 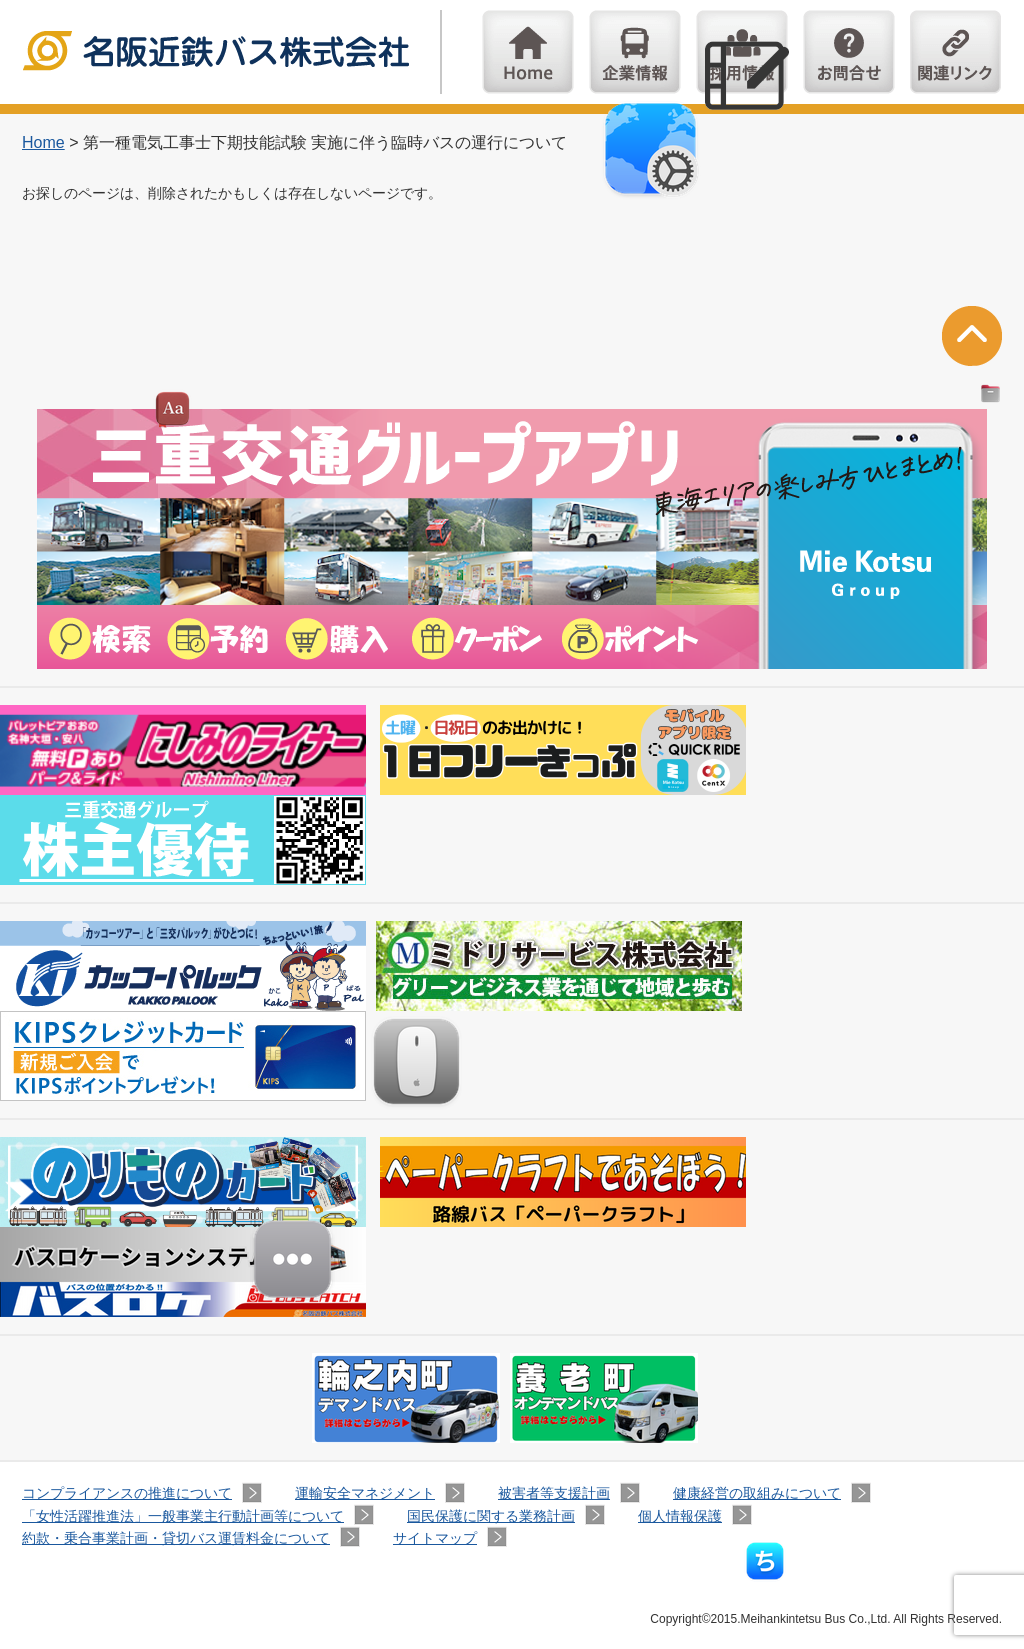 What do you see at coordinates (990, 393) in the screenshot?
I see `open the file manager application` at bounding box center [990, 393].